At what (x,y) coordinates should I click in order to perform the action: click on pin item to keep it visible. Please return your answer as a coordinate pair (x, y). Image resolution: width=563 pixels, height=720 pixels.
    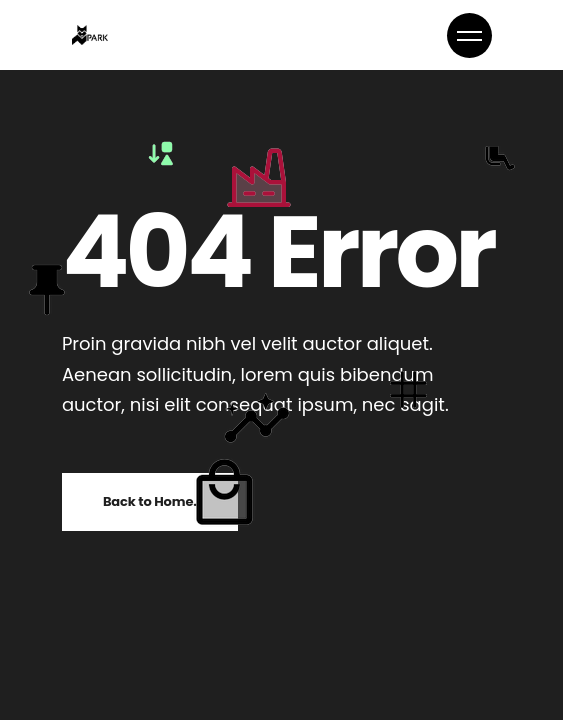
    Looking at the image, I should click on (47, 290).